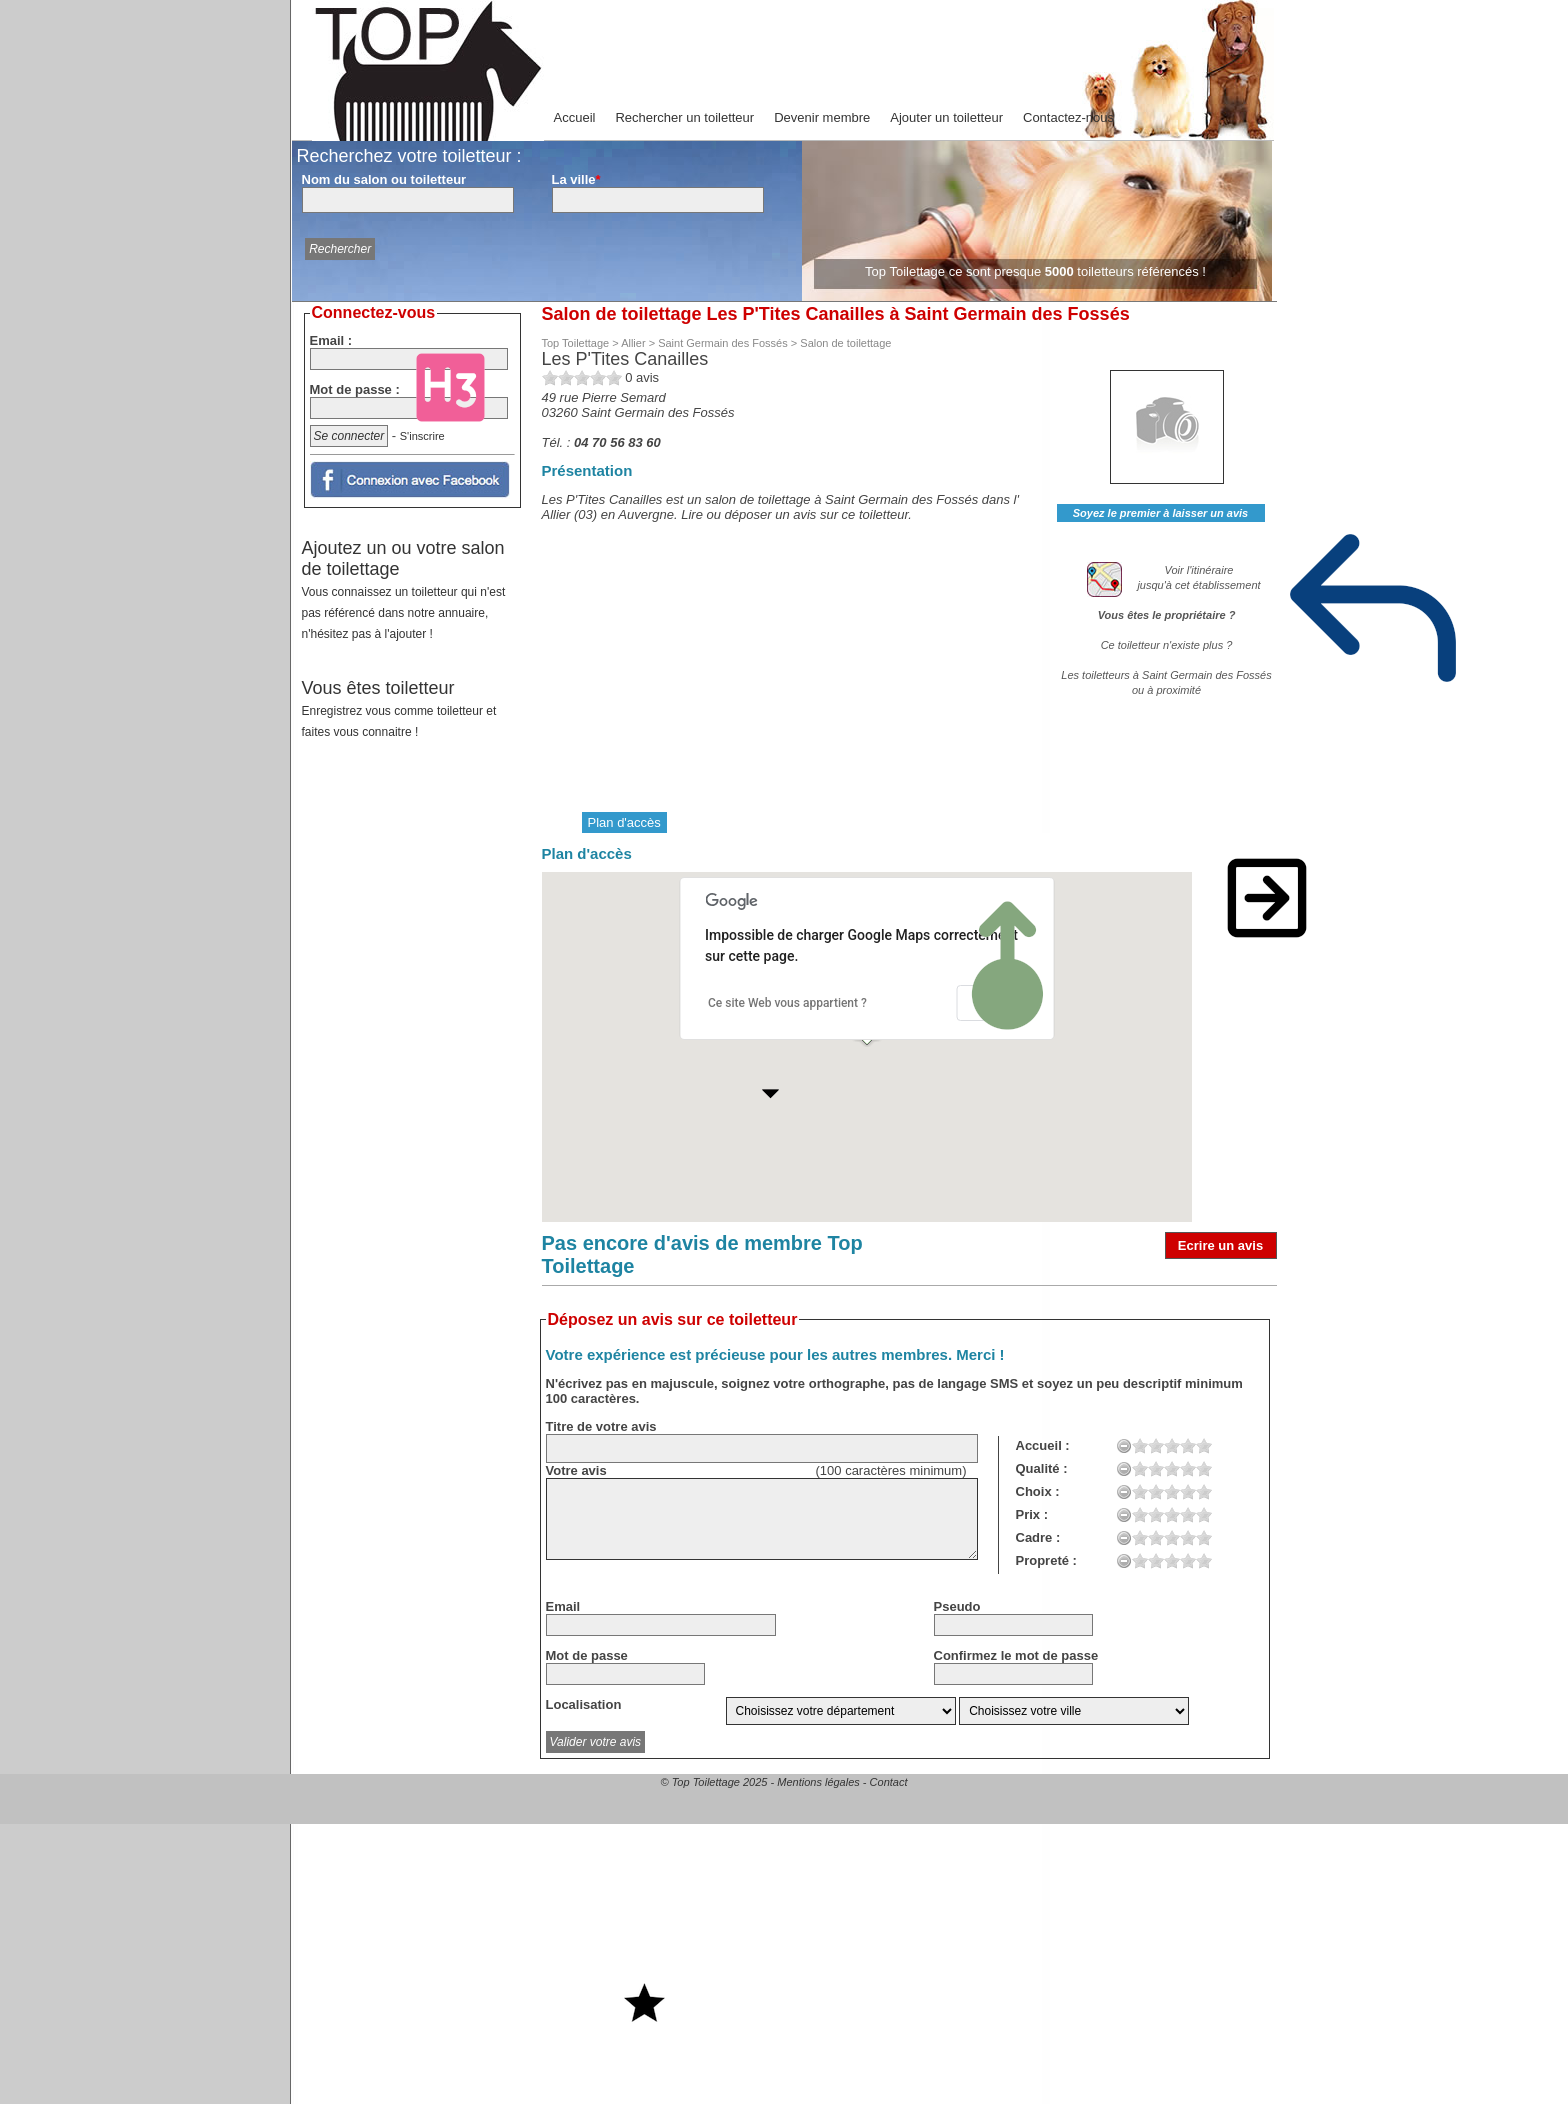 The image size is (1568, 2107). Describe the element at coordinates (1267, 898) in the screenshot. I see `indicates a renamed file in a diff view` at that location.